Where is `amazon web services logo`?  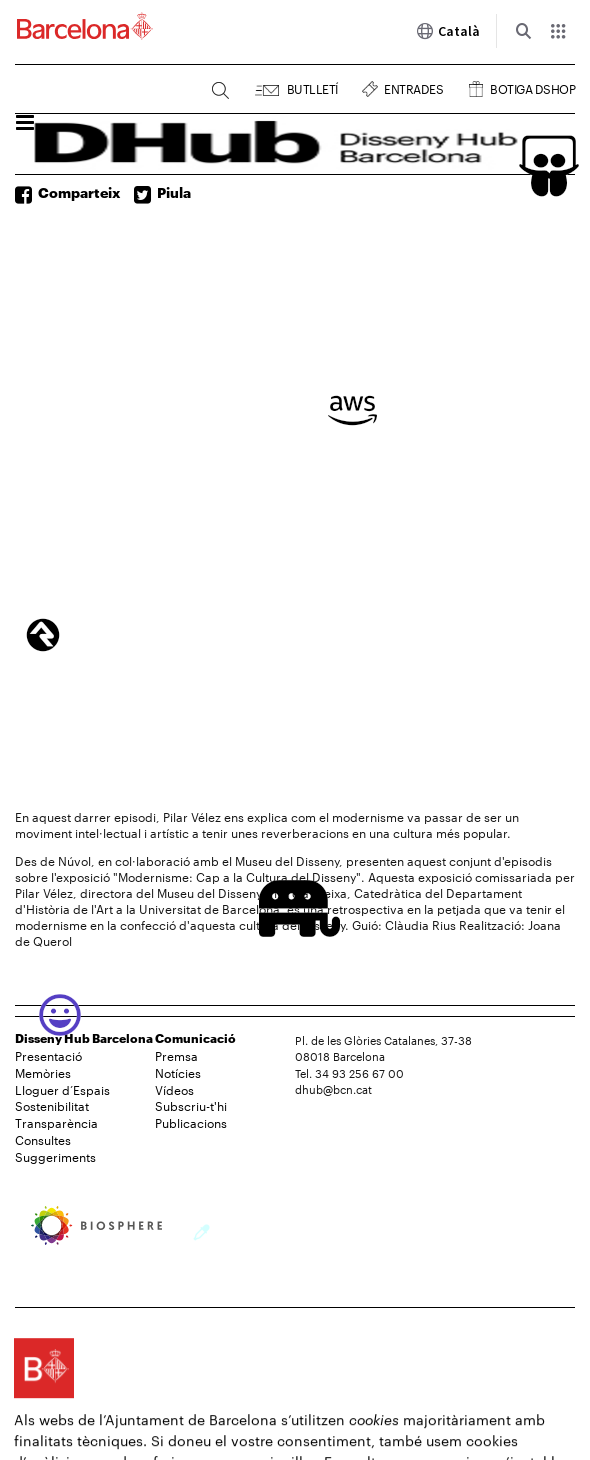
amazon web services logo is located at coordinates (352, 410).